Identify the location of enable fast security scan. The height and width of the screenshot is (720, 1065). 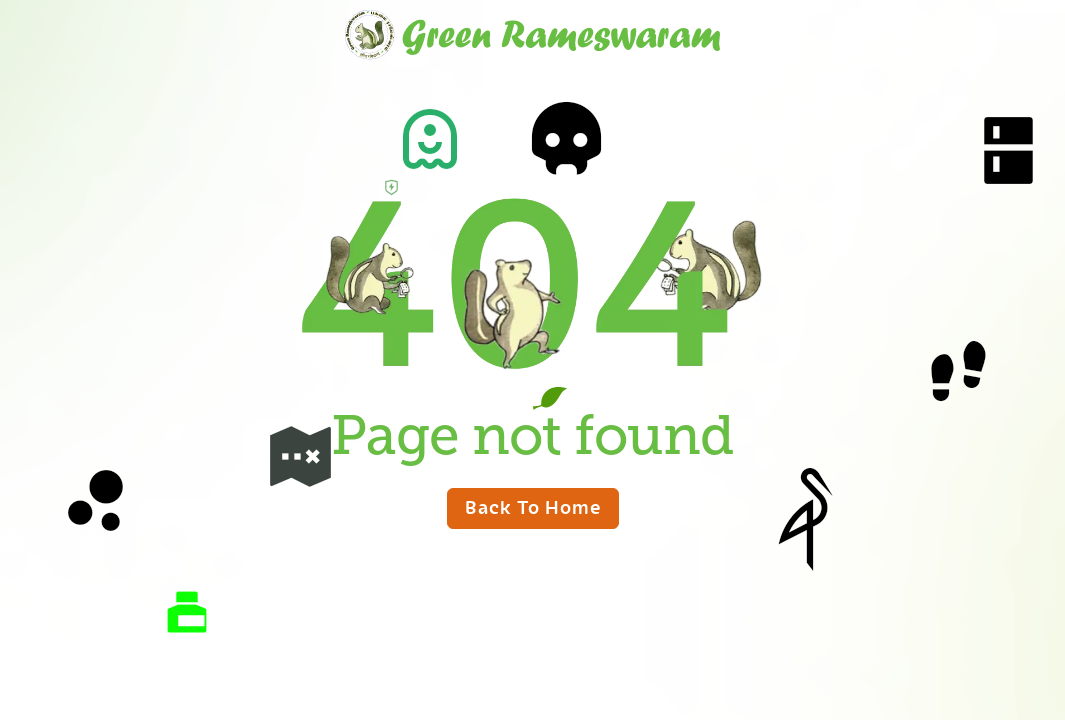
(391, 187).